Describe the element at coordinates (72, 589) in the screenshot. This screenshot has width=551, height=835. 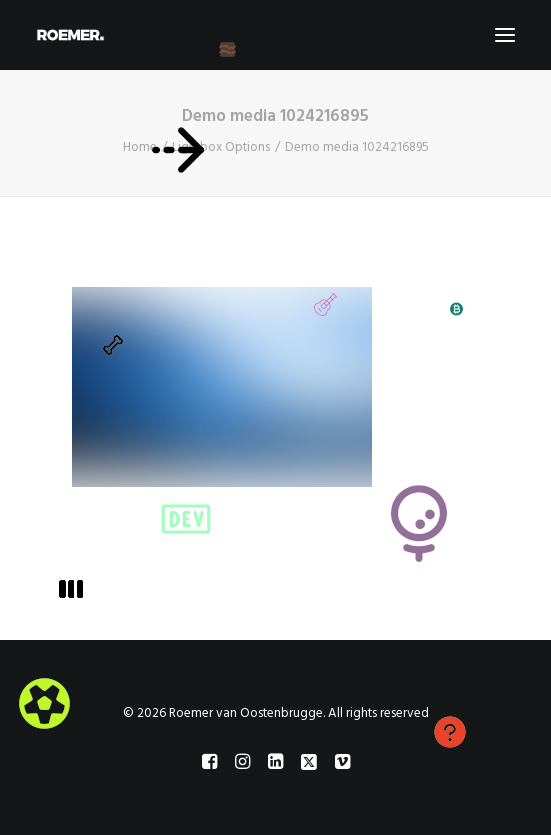
I see `switch to week view in calendar` at that location.